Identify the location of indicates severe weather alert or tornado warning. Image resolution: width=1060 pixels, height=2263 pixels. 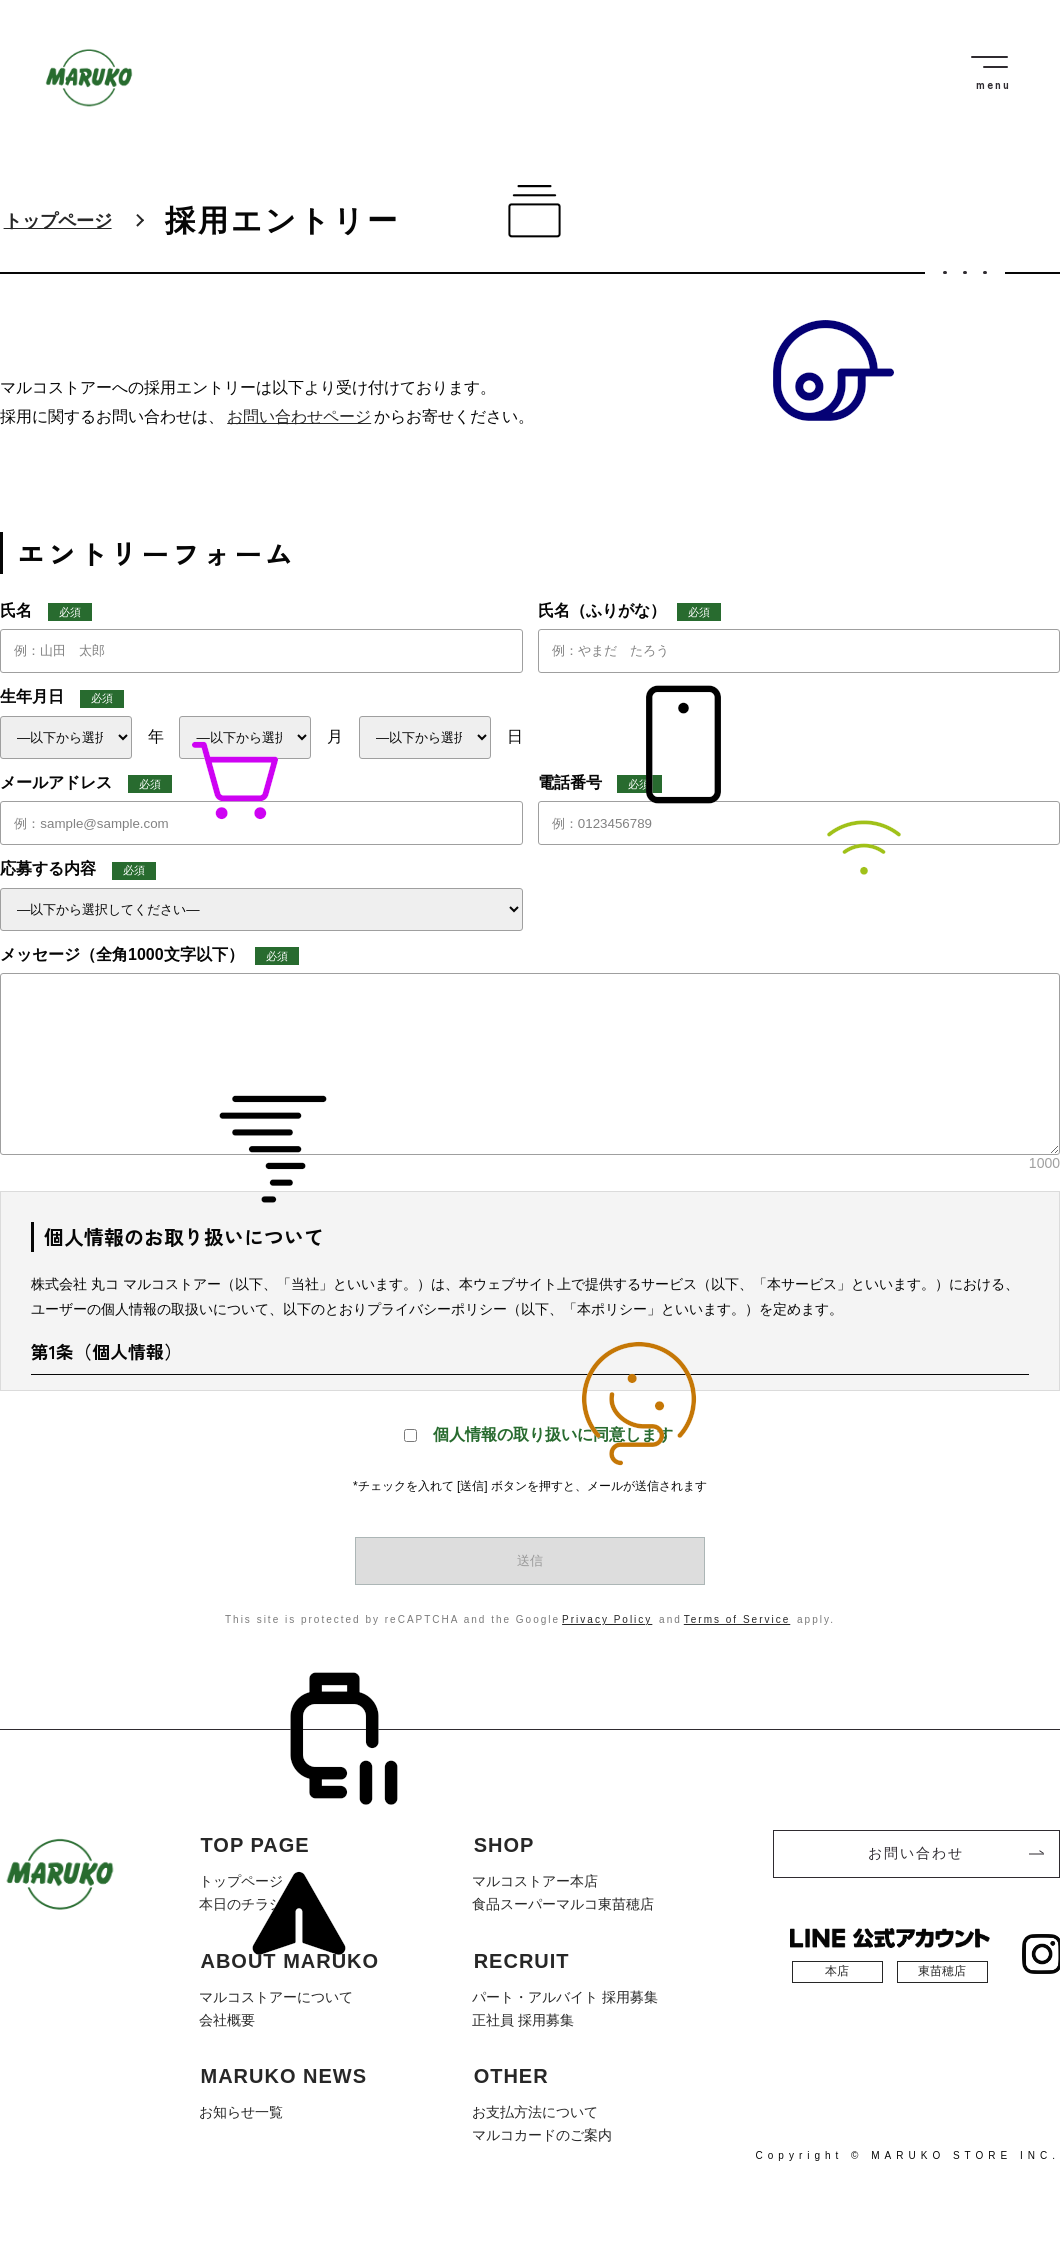
(273, 1145).